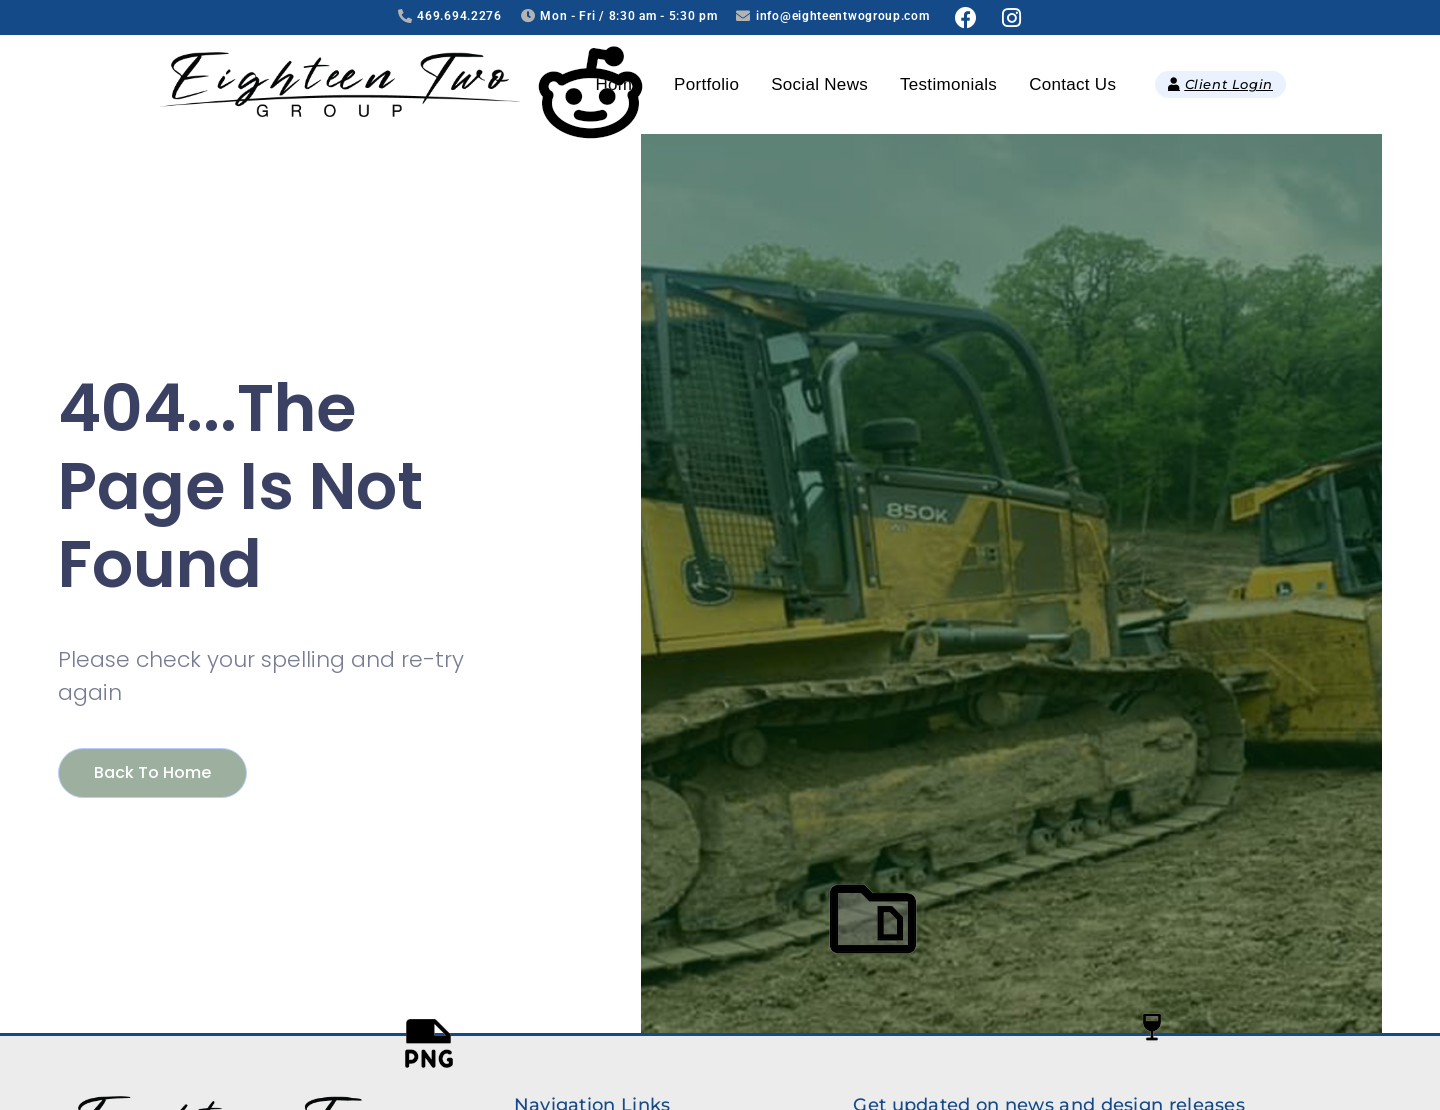 The image size is (1440, 1110). What do you see at coordinates (1152, 1027) in the screenshot?
I see `find nearby wine bars or restaurants` at bounding box center [1152, 1027].